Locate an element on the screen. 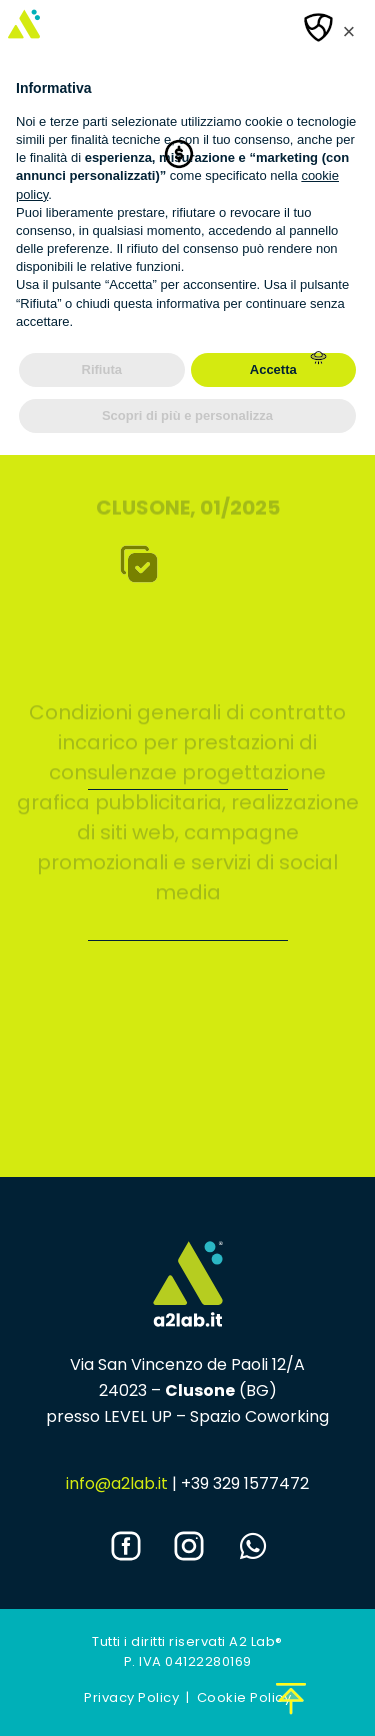  access sci-fi or space-themed content is located at coordinates (318, 357).